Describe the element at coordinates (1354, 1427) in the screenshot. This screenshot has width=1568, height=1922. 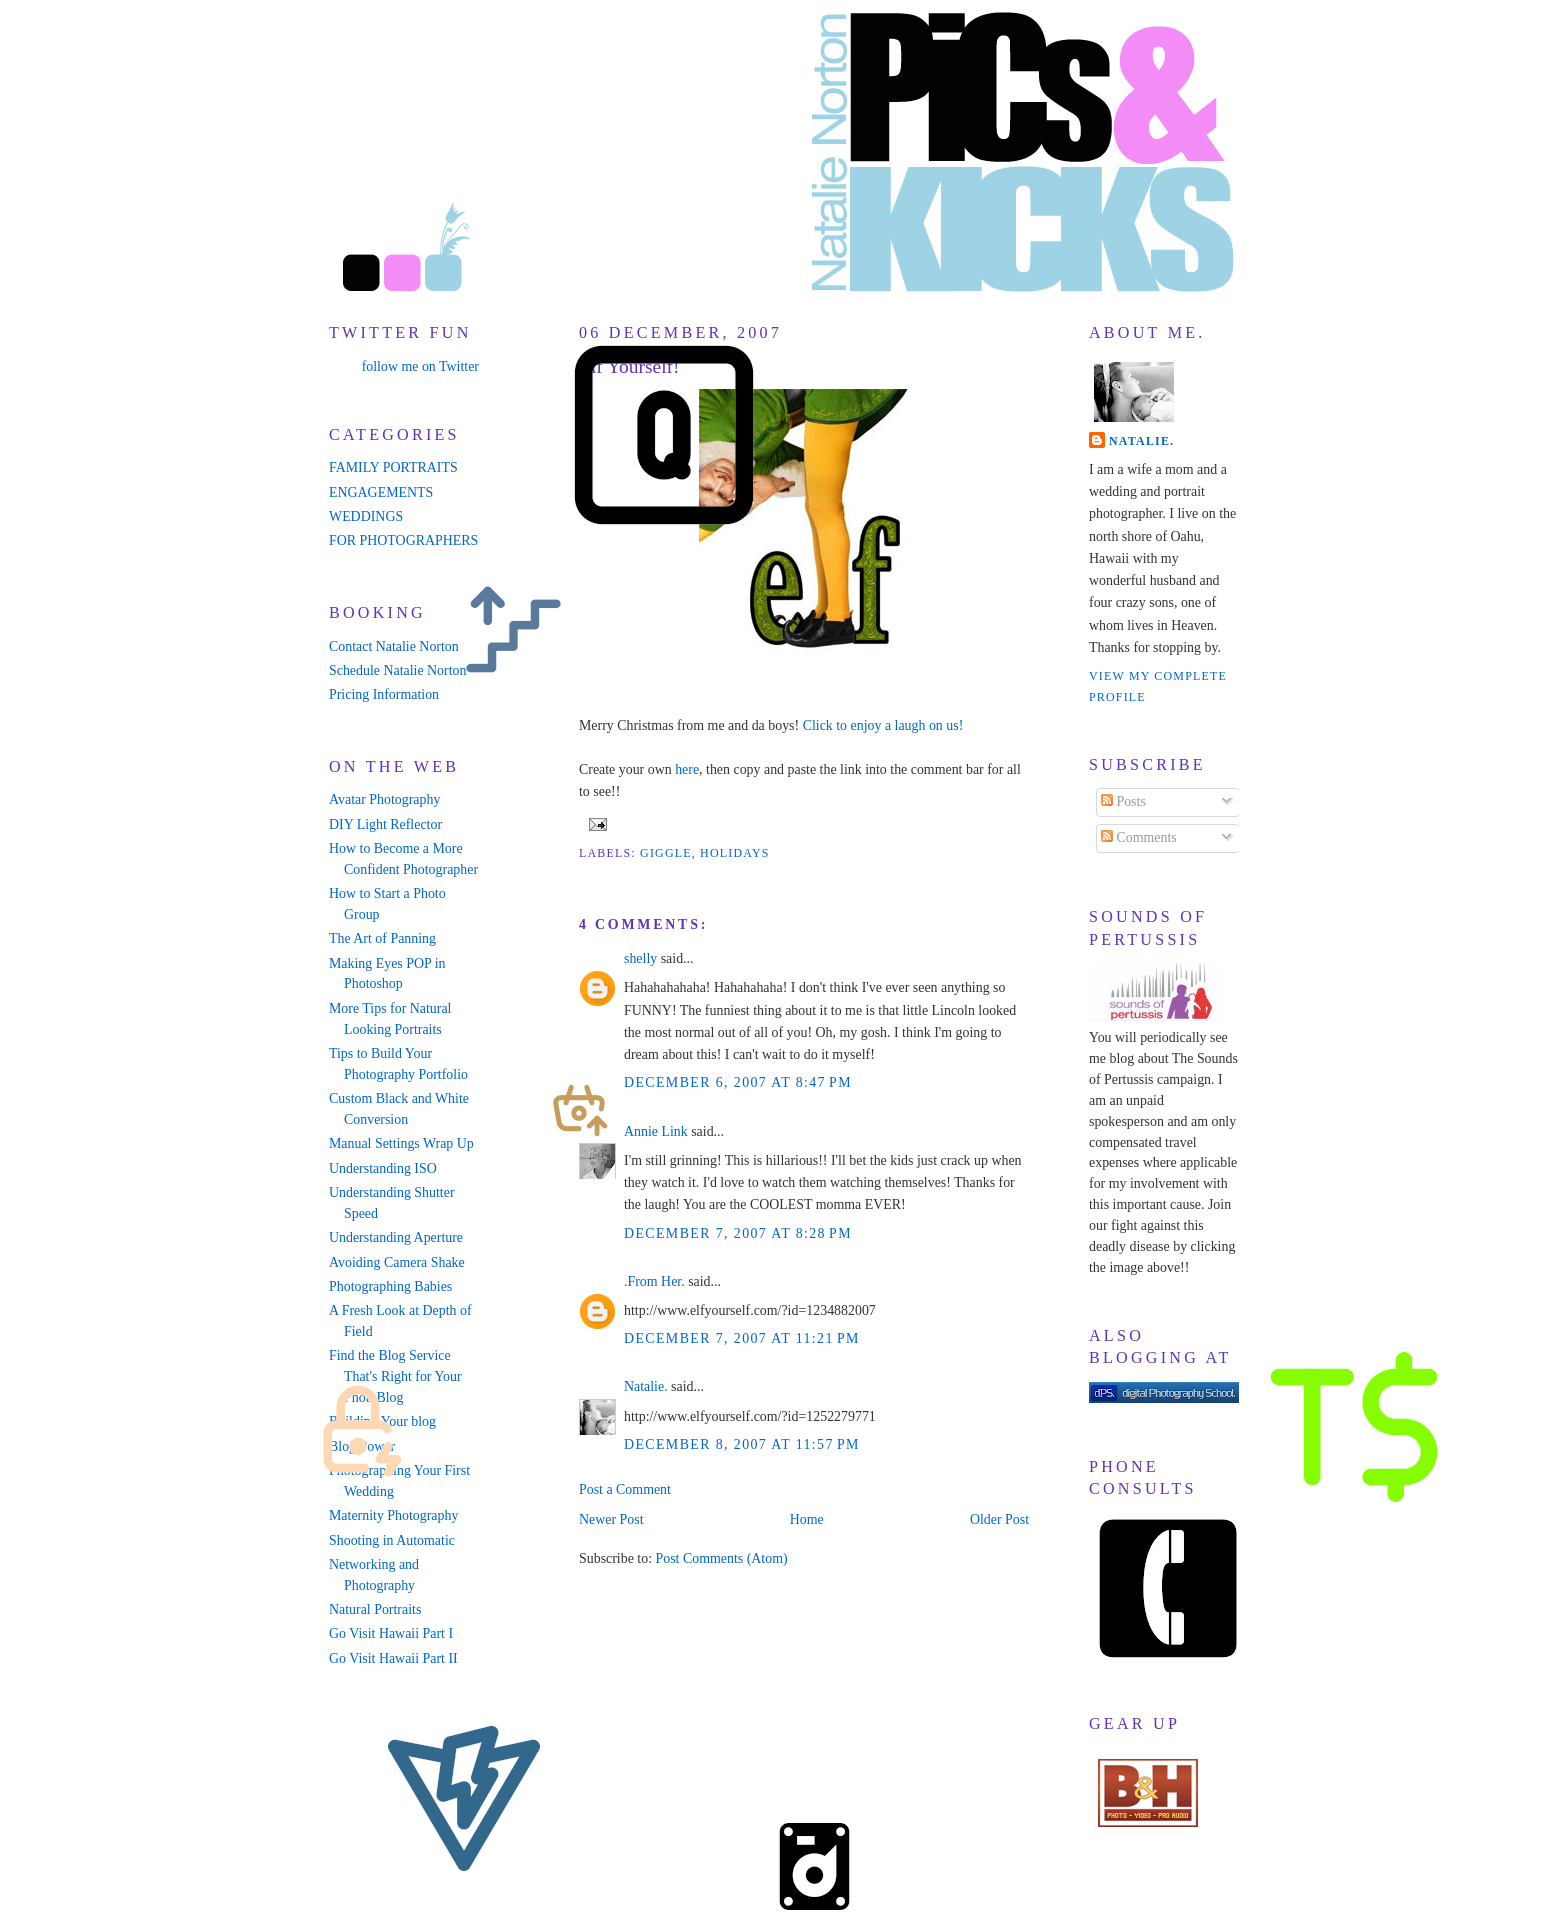
I see `represents Tongan paʻanga currency (T$)` at that location.